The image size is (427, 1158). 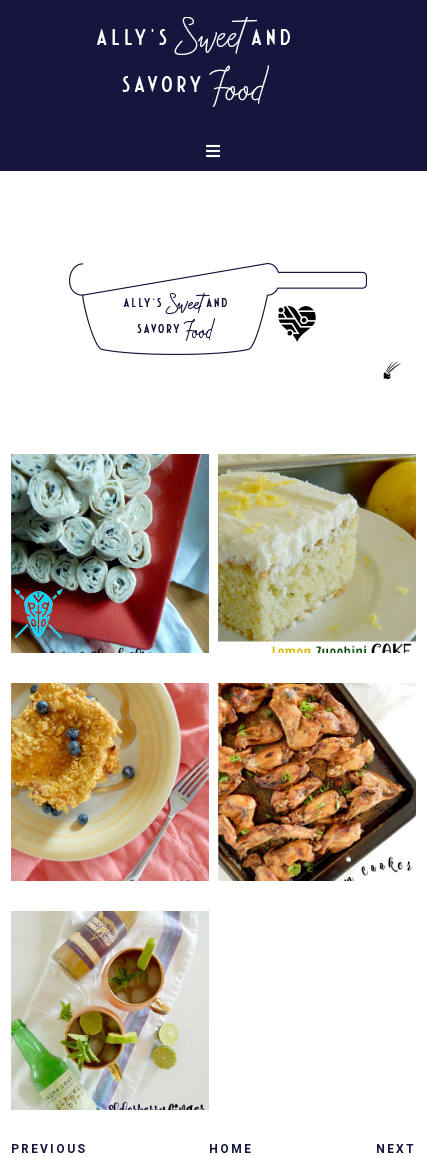 I want to click on indicates AI or technology-assisted features, so click(x=297, y=324).